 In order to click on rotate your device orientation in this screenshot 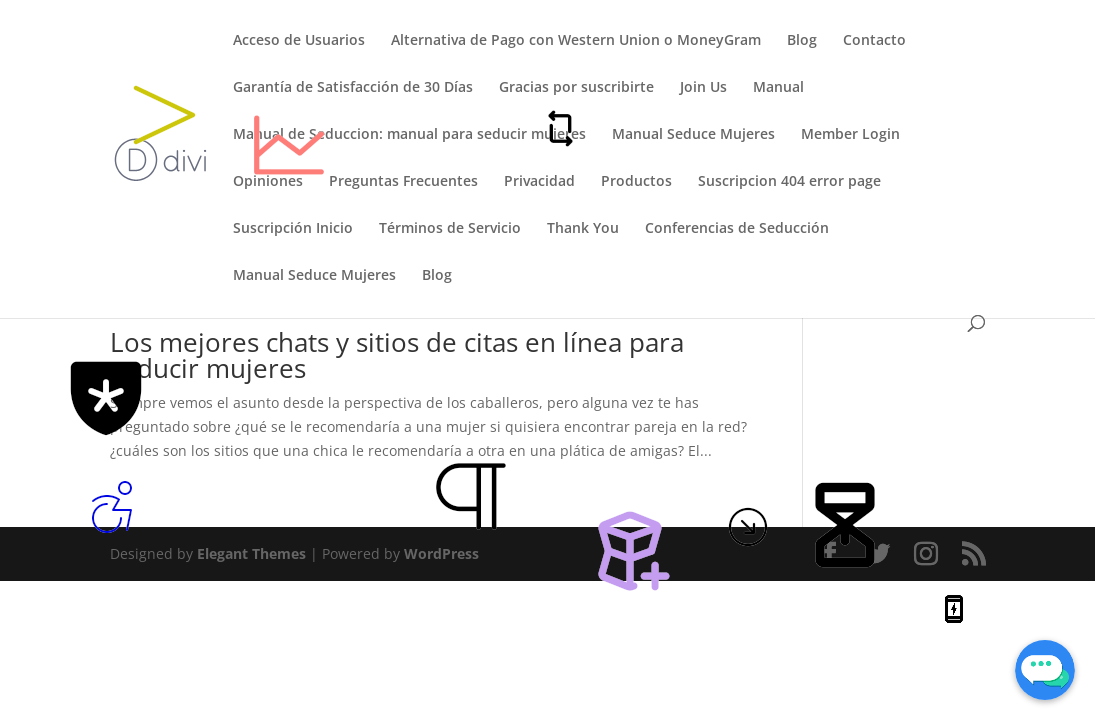, I will do `click(560, 128)`.